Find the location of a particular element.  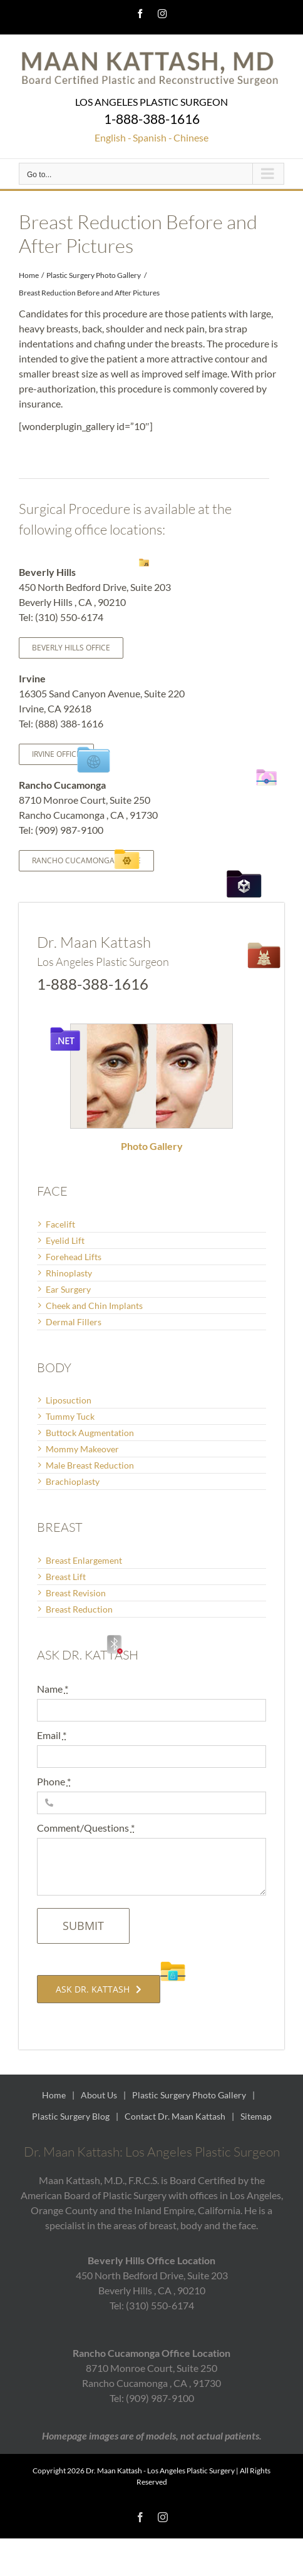

open javascript project folder is located at coordinates (144, 563).